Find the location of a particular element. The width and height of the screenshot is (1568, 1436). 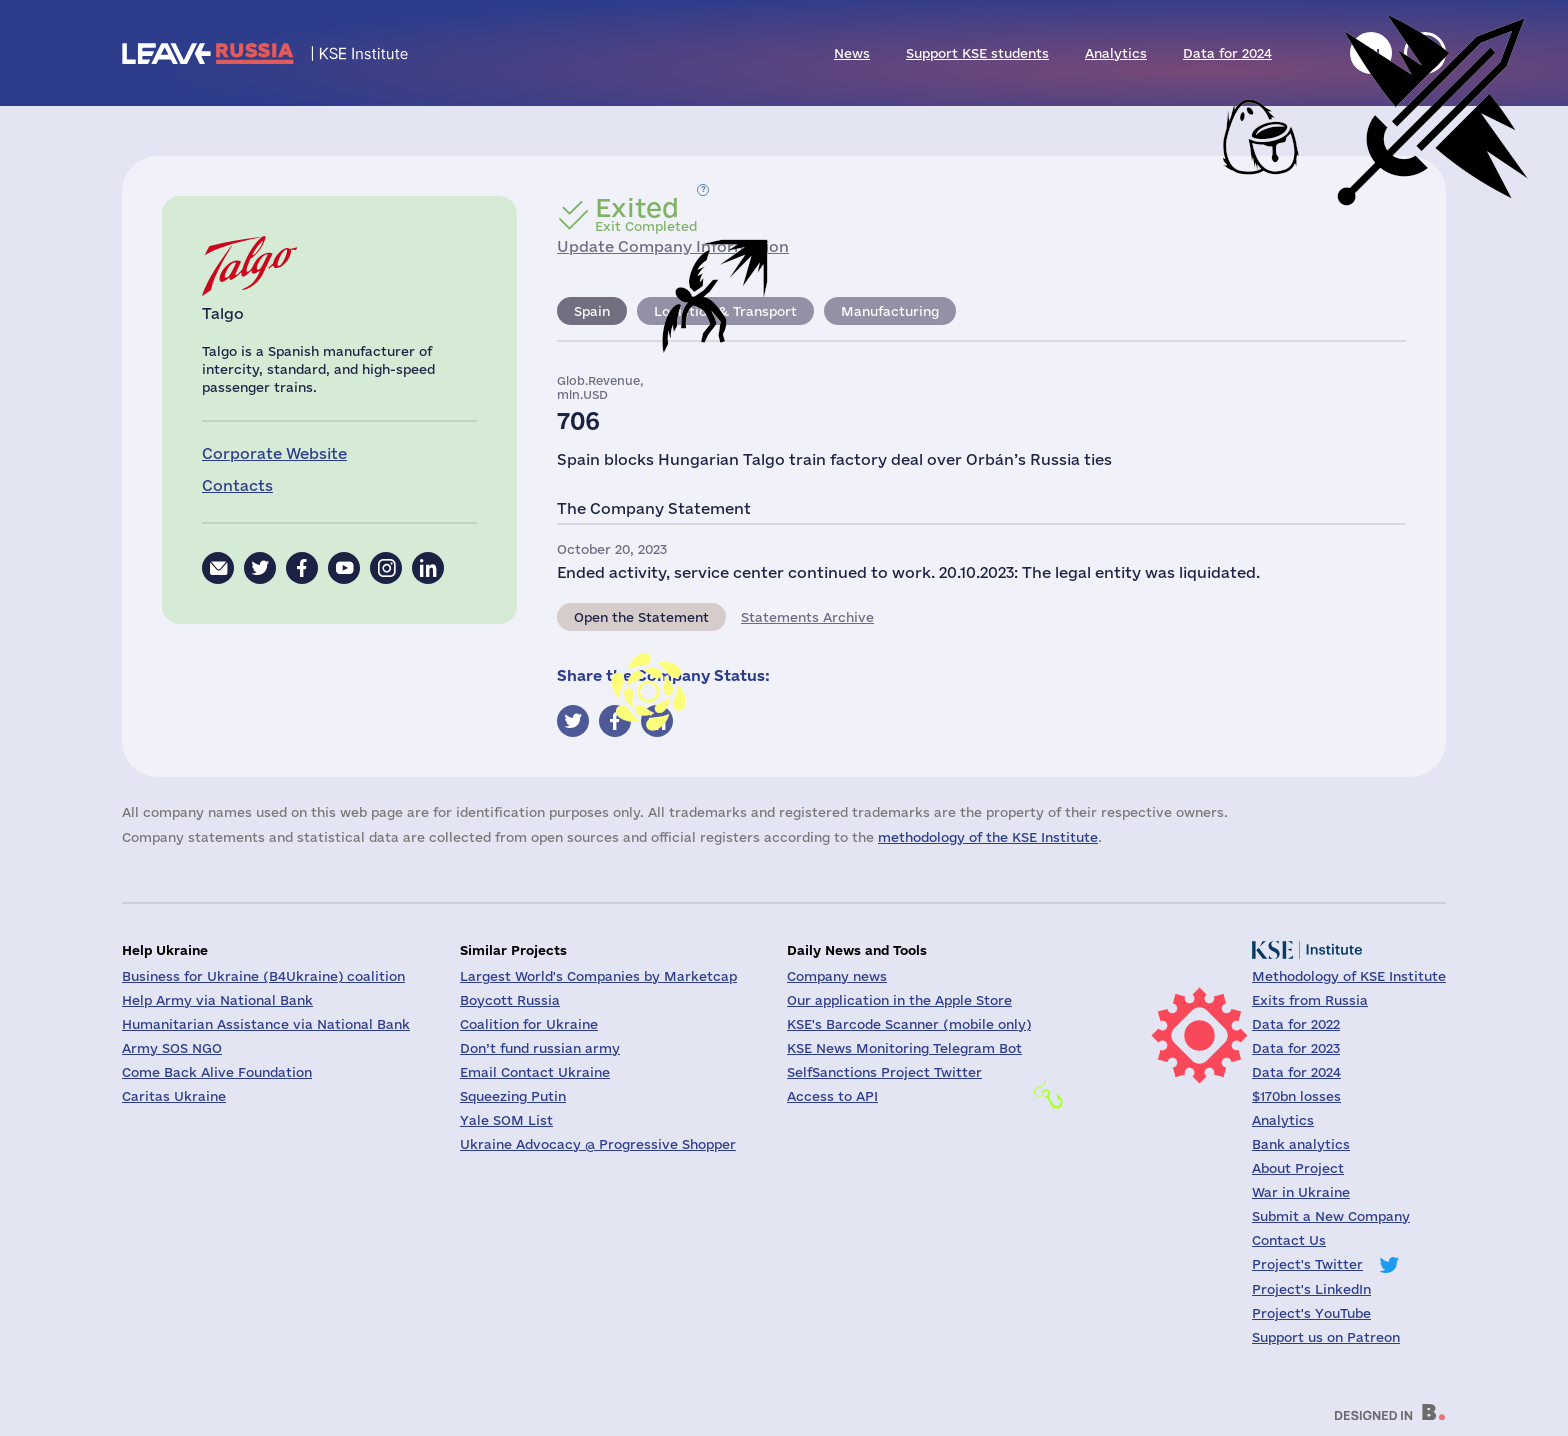

access fishing mini-game or activity is located at coordinates (1048, 1094).